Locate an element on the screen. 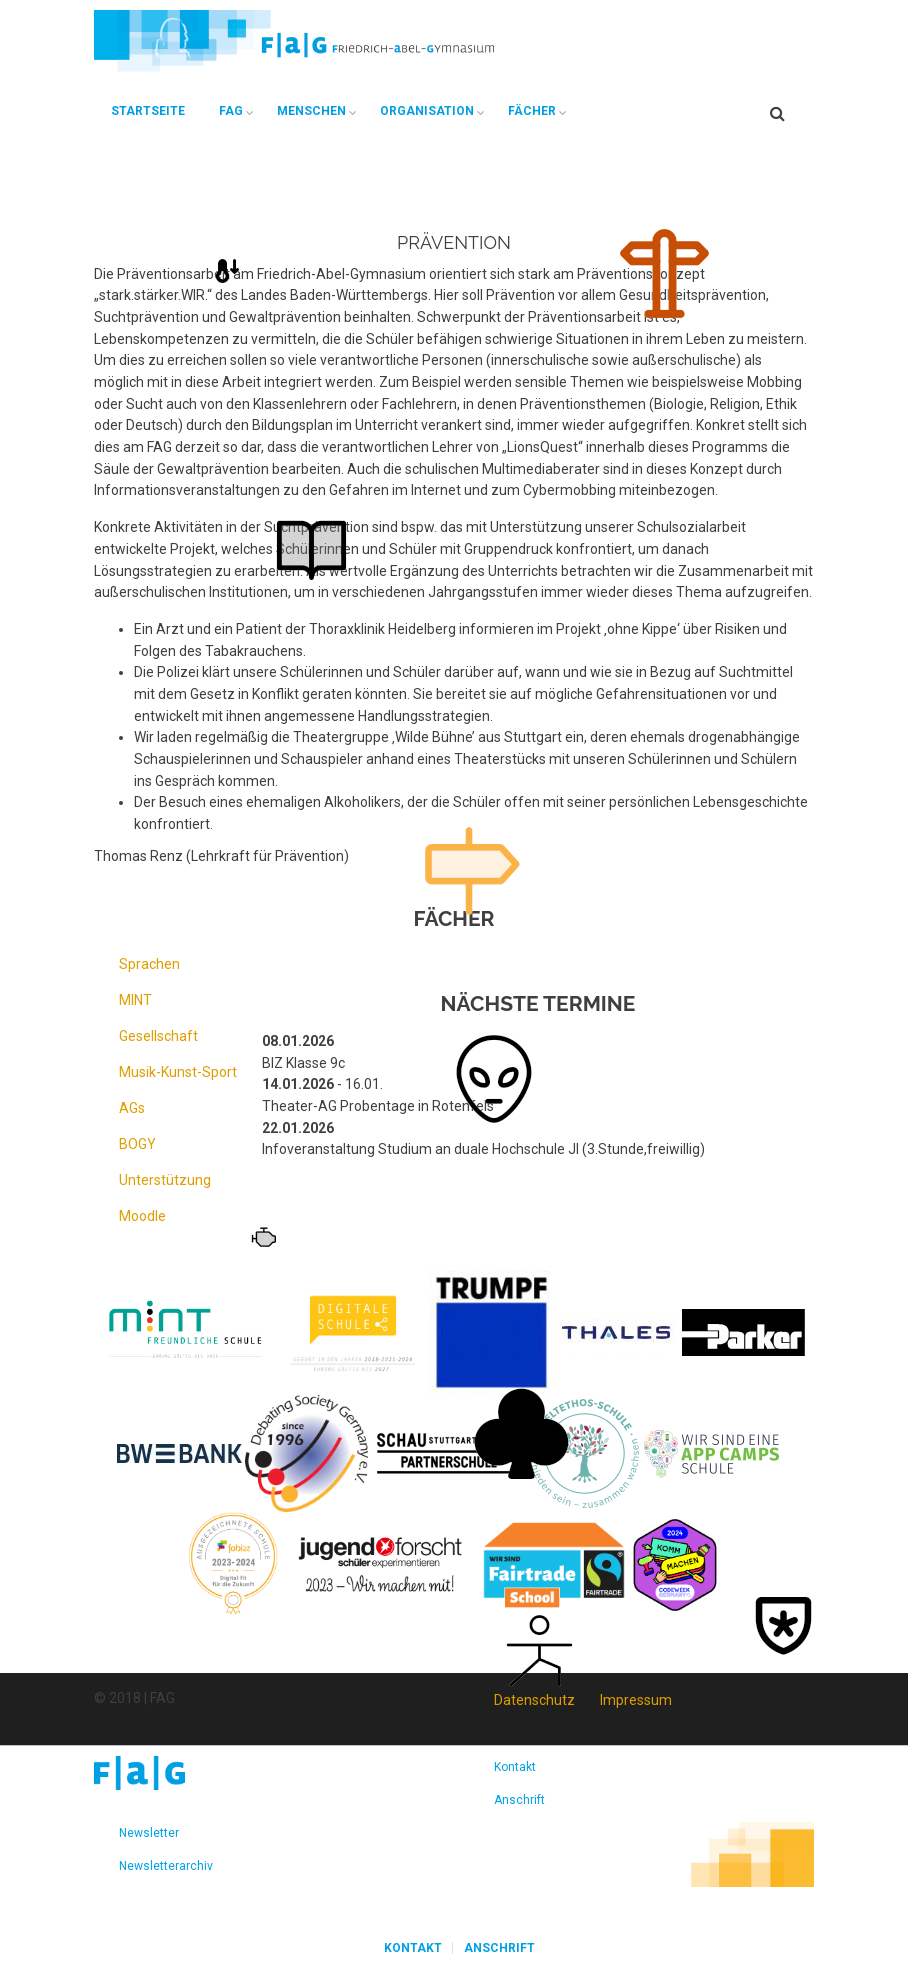 The image size is (908, 1984). navigate to directions or wayfinding is located at coordinates (469, 871).